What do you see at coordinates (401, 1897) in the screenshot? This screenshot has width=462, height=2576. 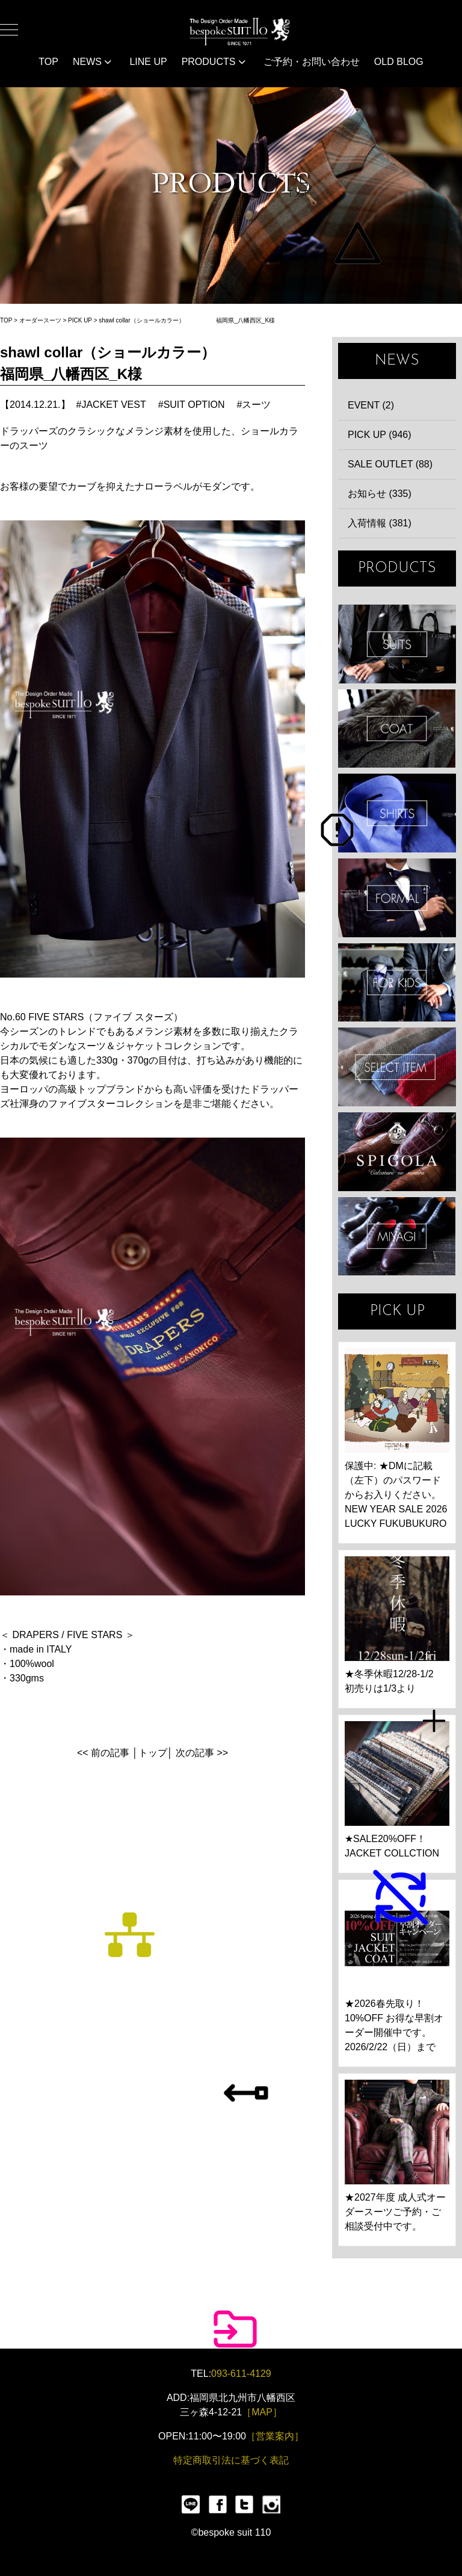 I see `auto-refresh disabled` at bounding box center [401, 1897].